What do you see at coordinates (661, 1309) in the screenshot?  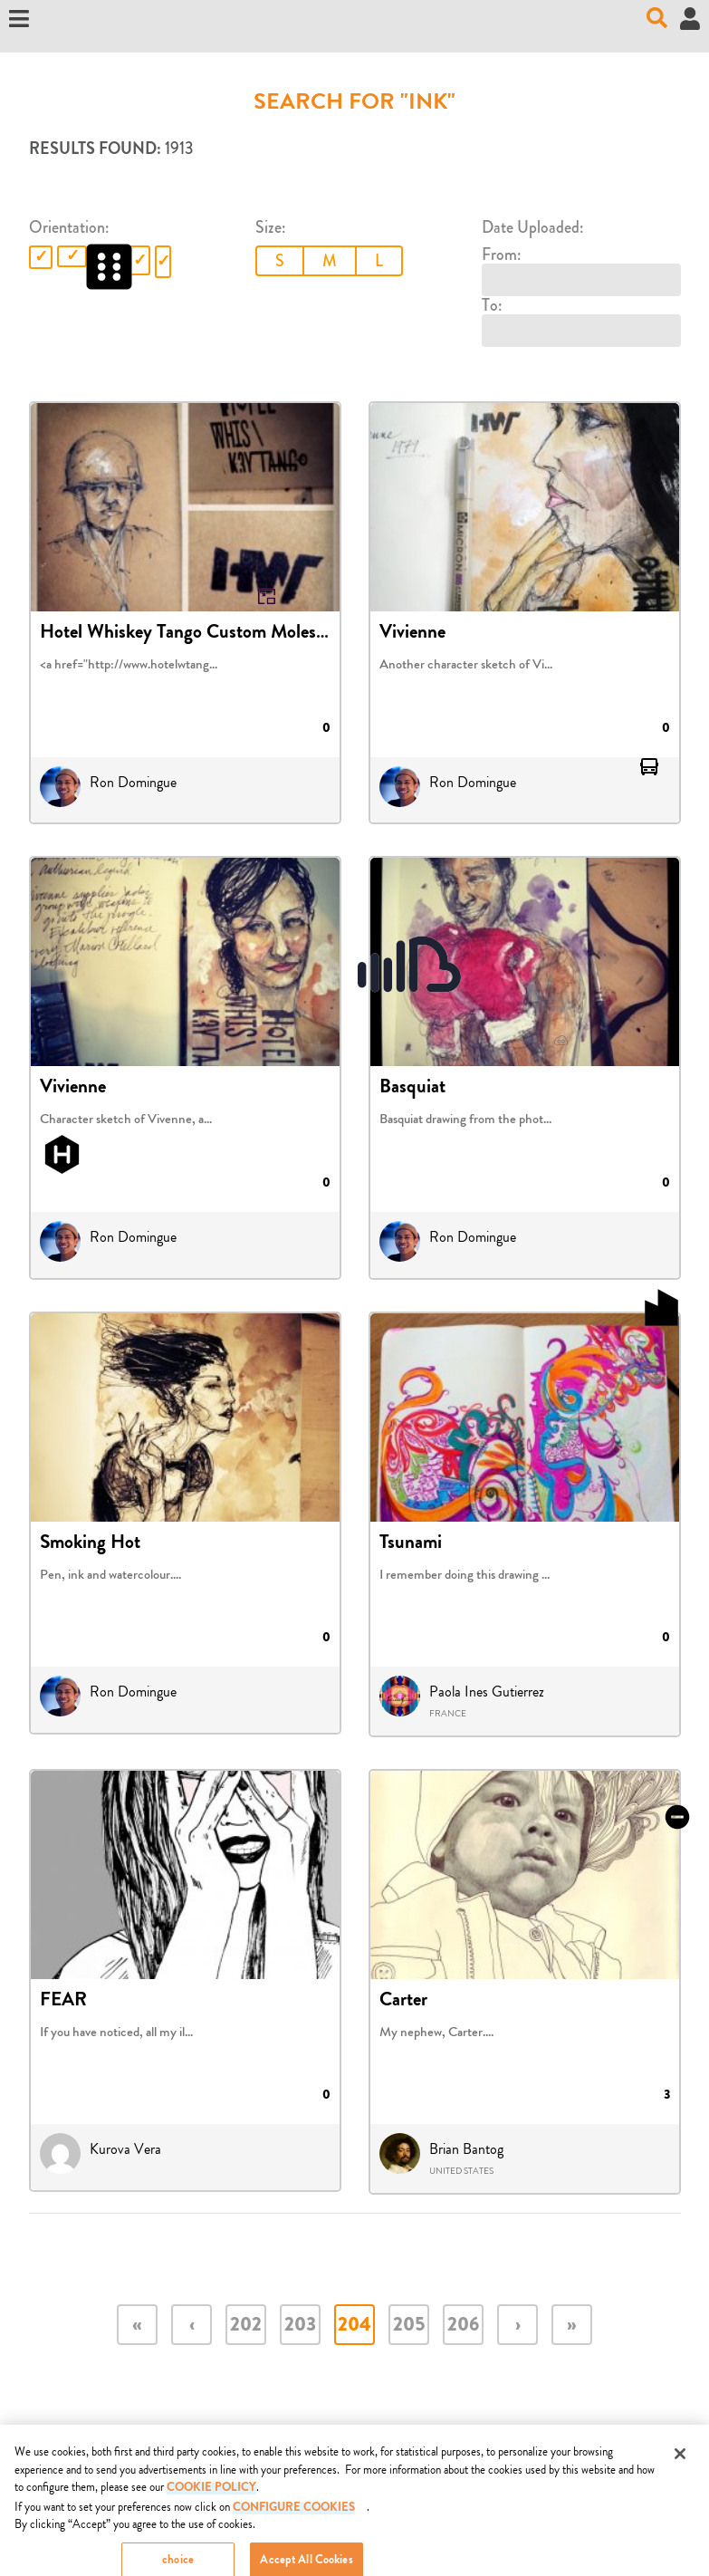 I see `view building or property details` at bounding box center [661, 1309].